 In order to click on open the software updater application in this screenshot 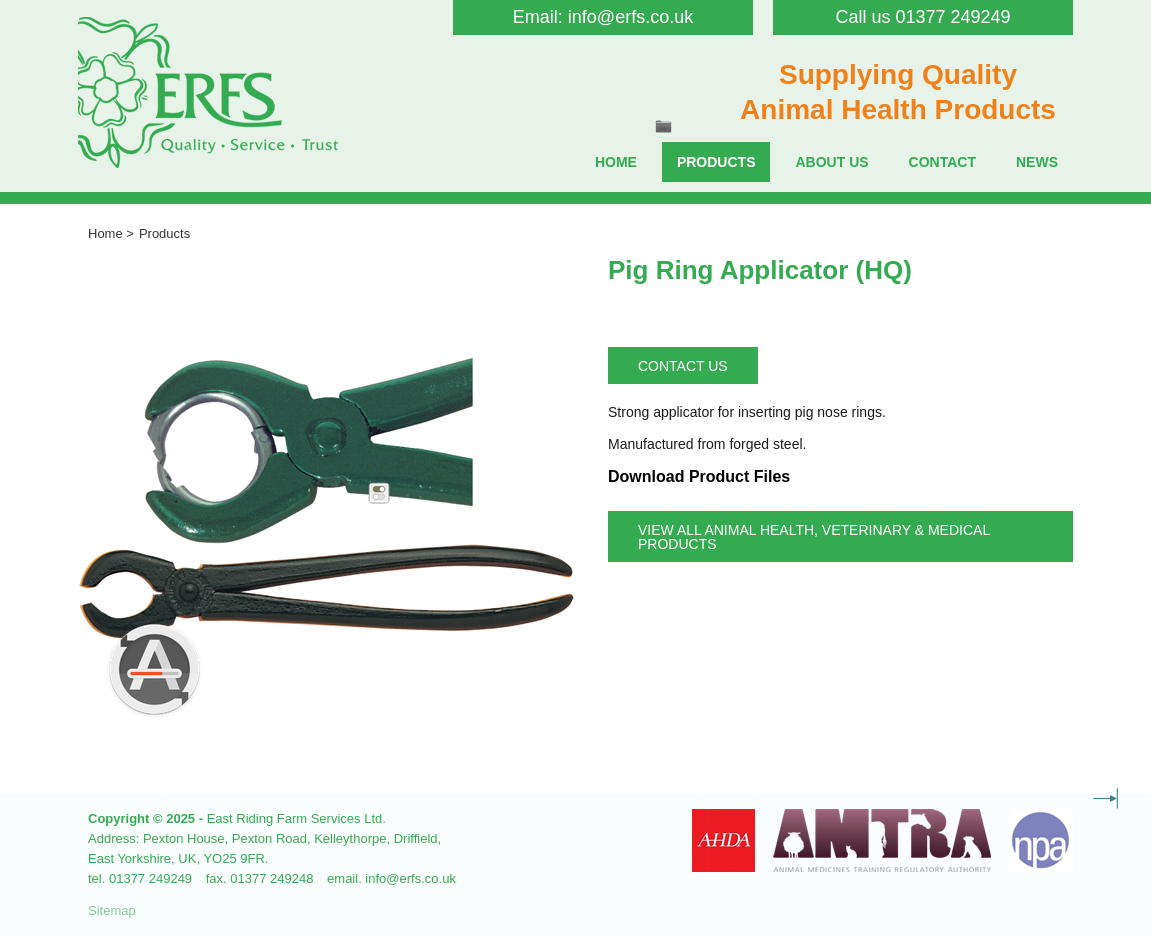, I will do `click(154, 669)`.